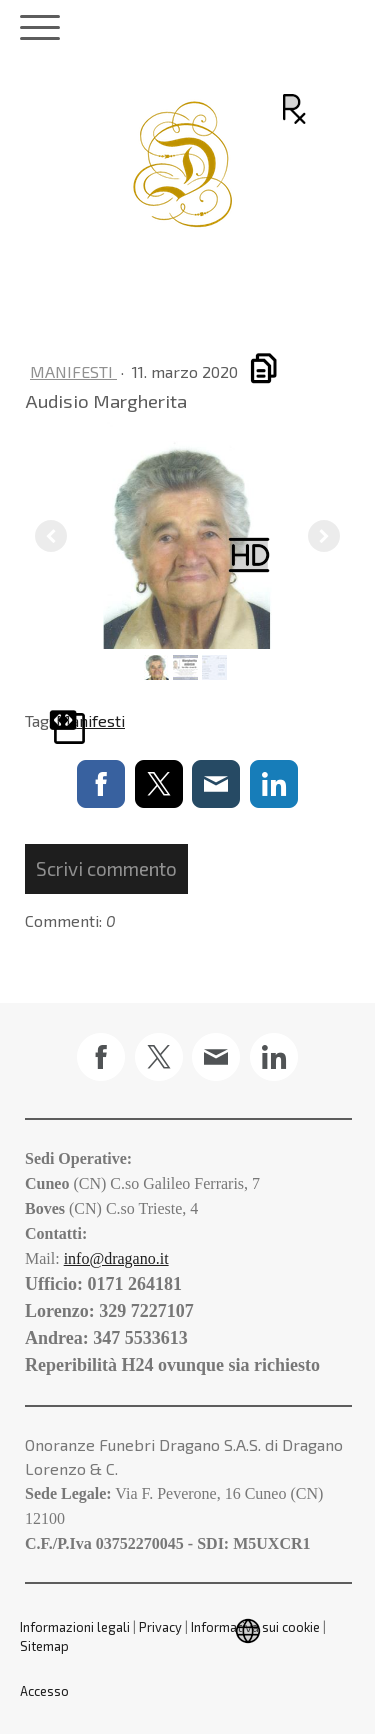 Image resolution: width=375 pixels, height=1734 pixels. What do you see at coordinates (293, 109) in the screenshot?
I see `view prescription details` at bounding box center [293, 109].